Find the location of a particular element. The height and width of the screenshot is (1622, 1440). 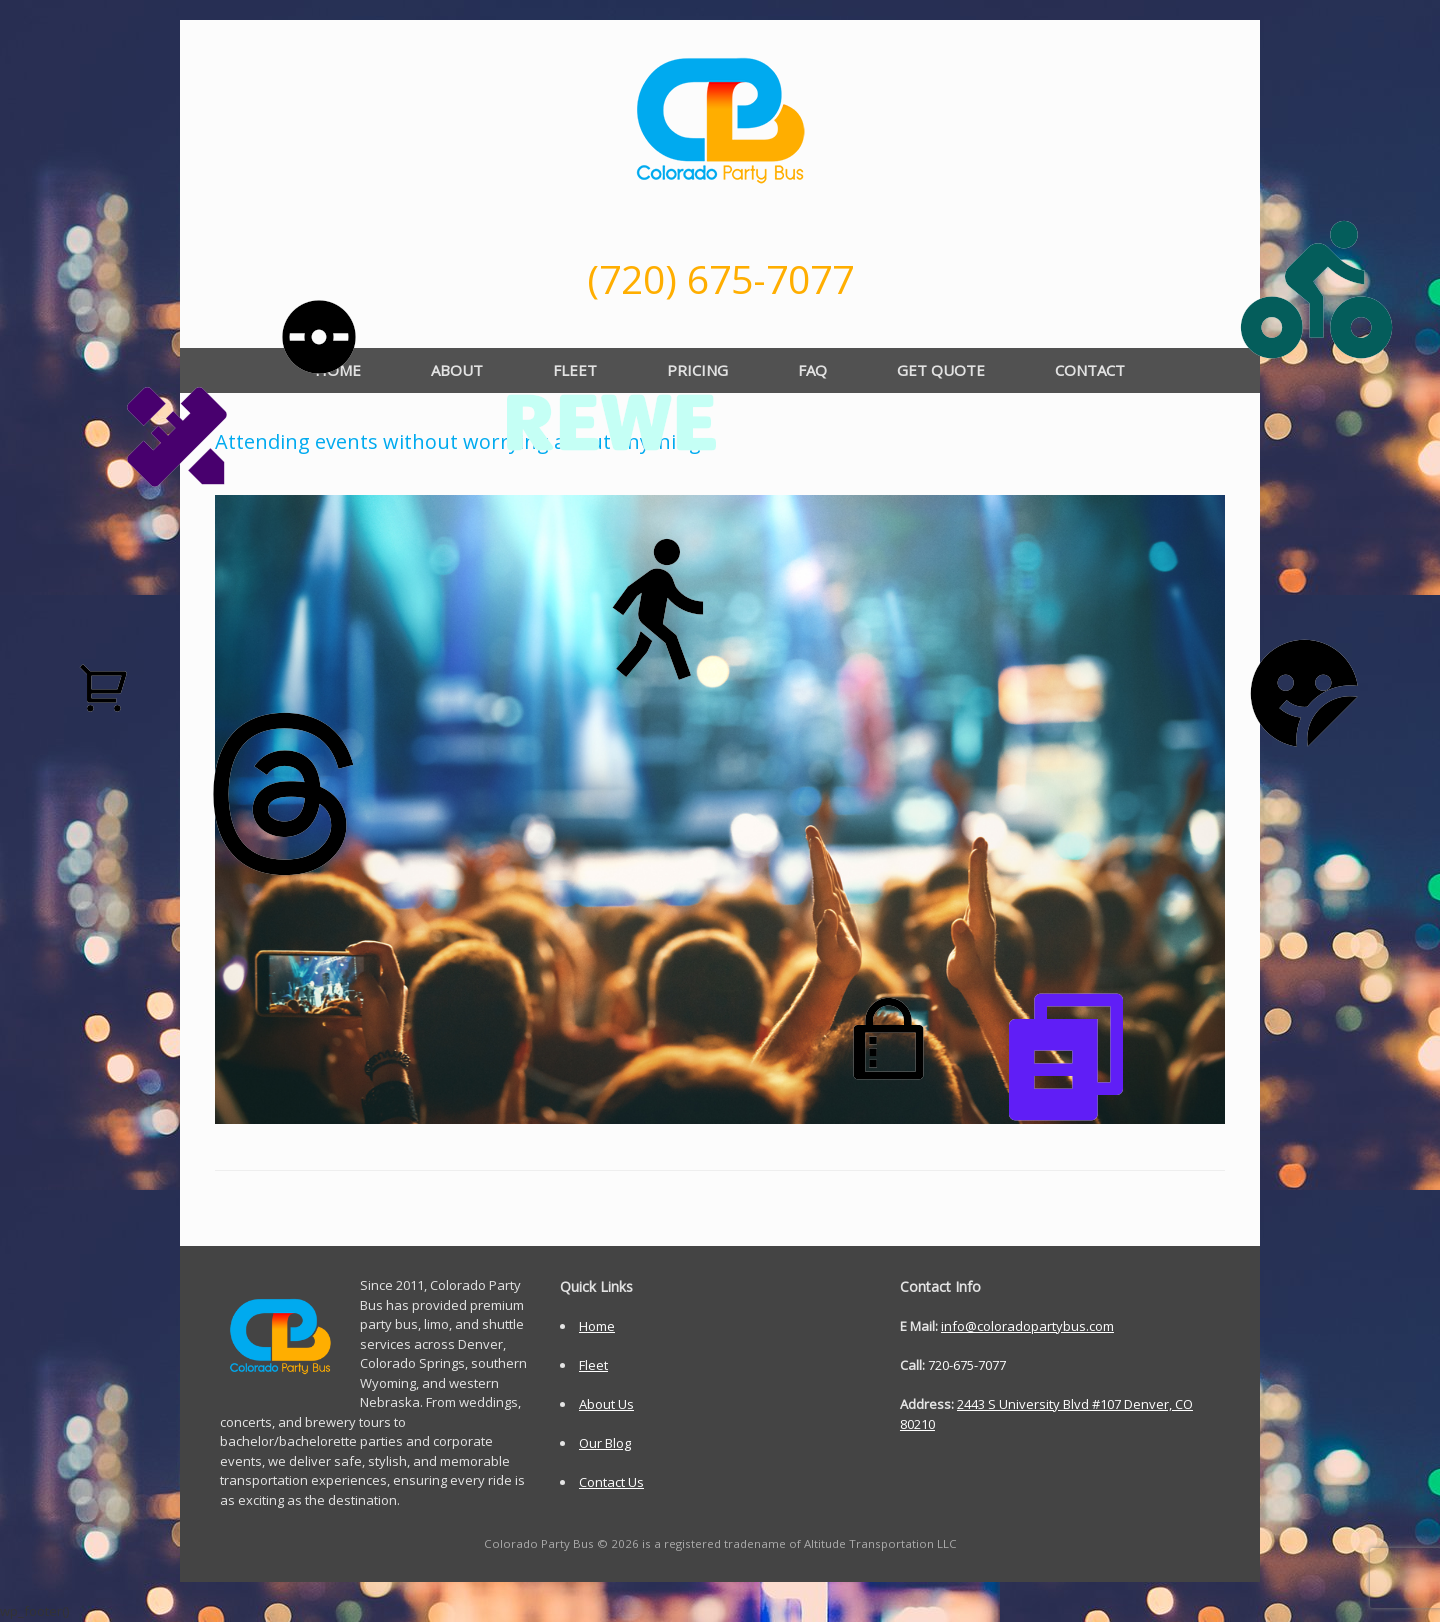

gradienter app logo is located at coordinates (319, 337).